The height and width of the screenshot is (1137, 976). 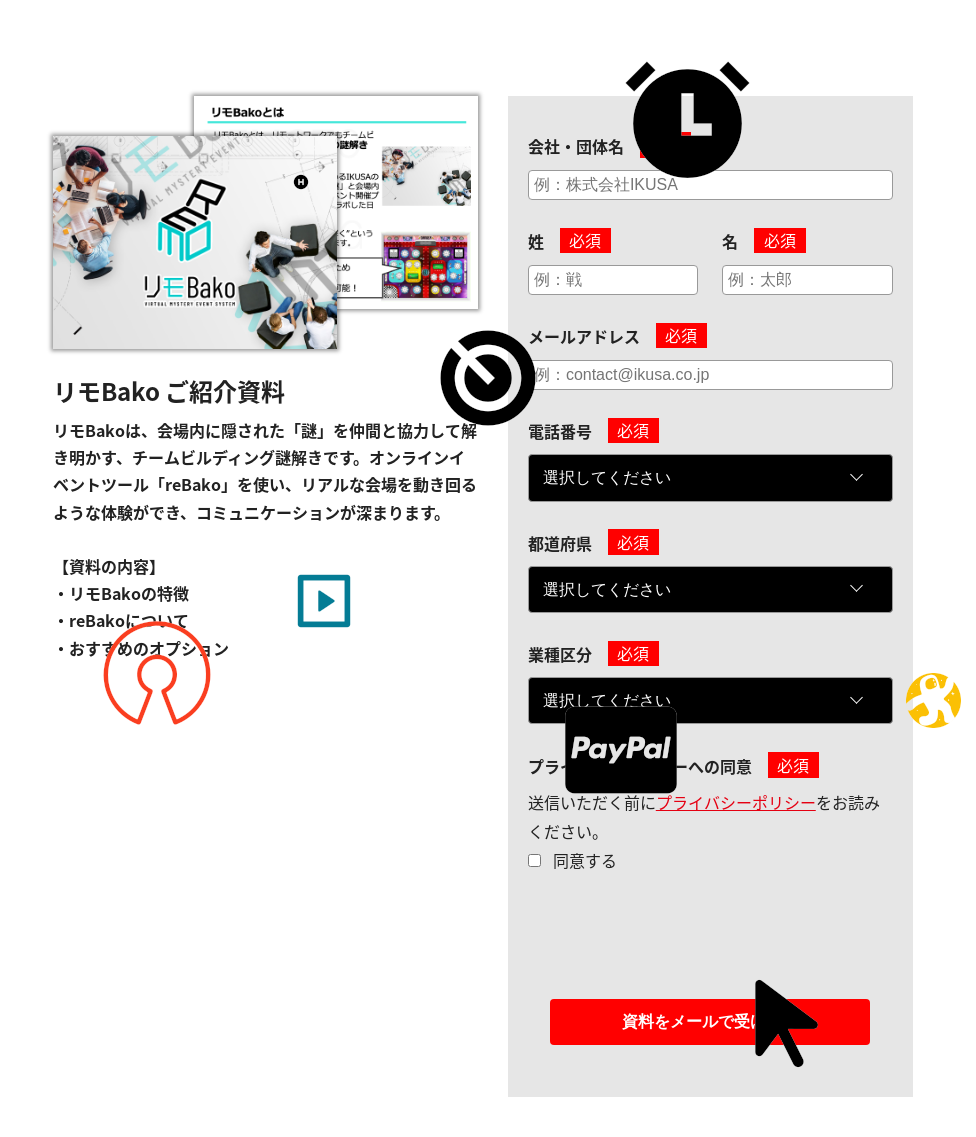 I want to click on set or manage alarms, so click(x=687, y=117).